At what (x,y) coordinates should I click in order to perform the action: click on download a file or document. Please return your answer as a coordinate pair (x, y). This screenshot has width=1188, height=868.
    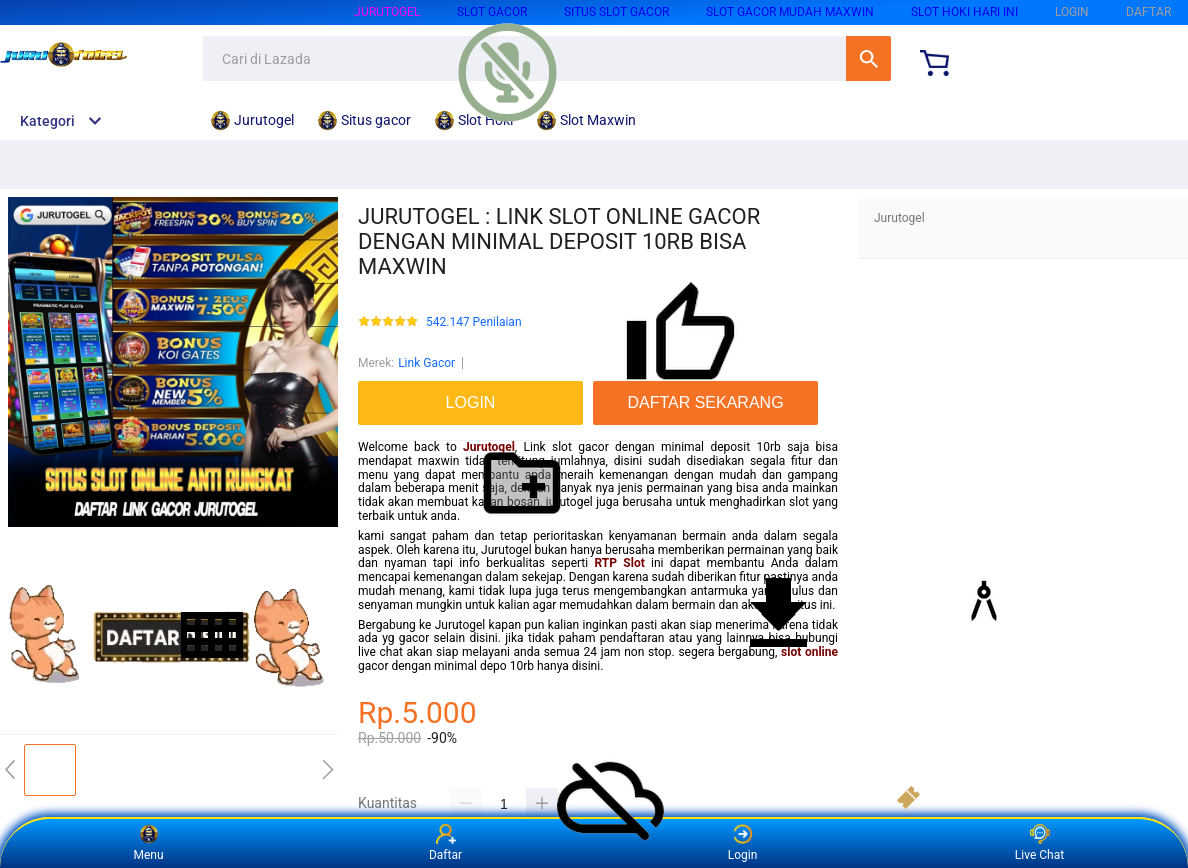
    Looking at the image, I should click on (778, 614).